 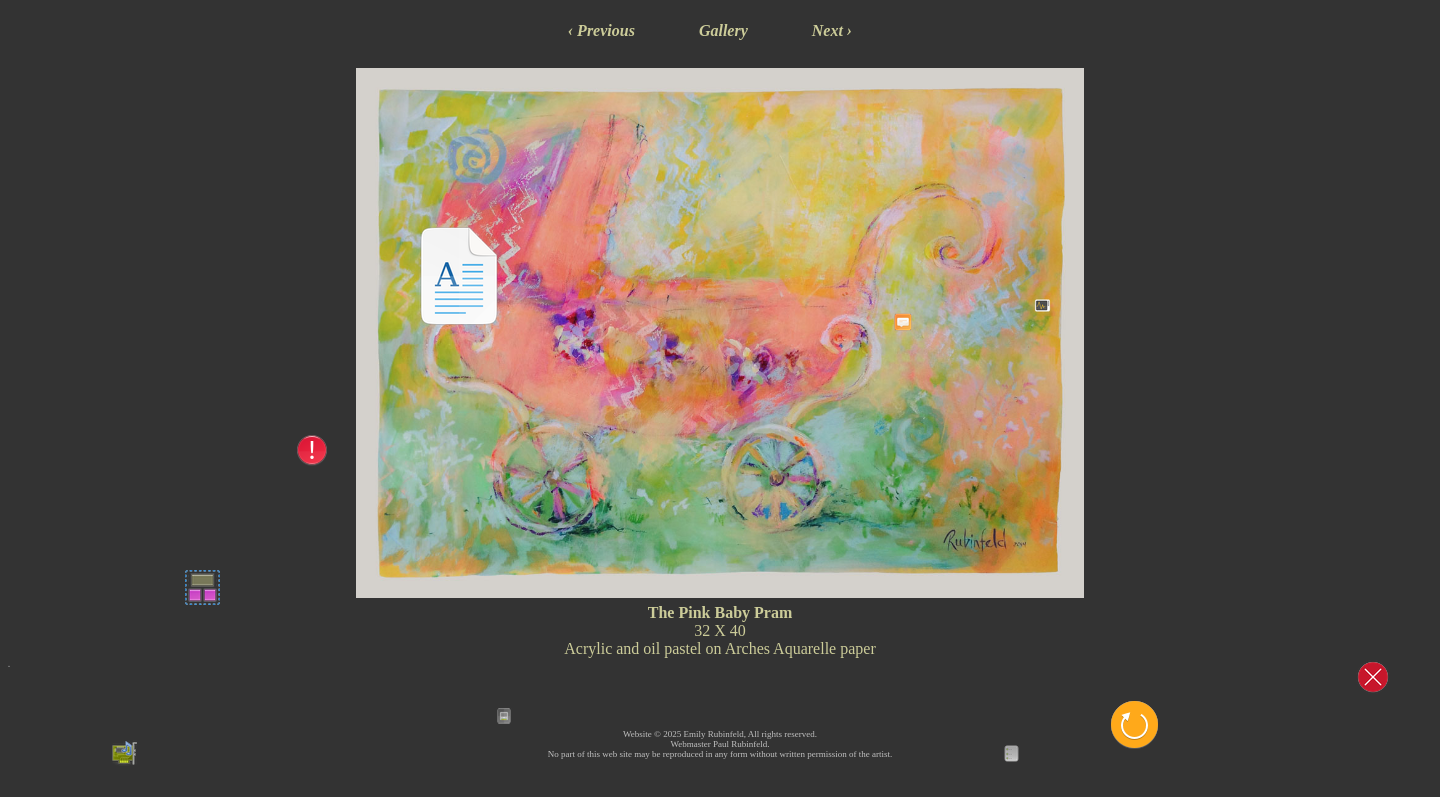 What do you see at coordinates (124, 753) in the screenshot?
I see `audio or sound card hardware device` at bounding box center [124, 753].